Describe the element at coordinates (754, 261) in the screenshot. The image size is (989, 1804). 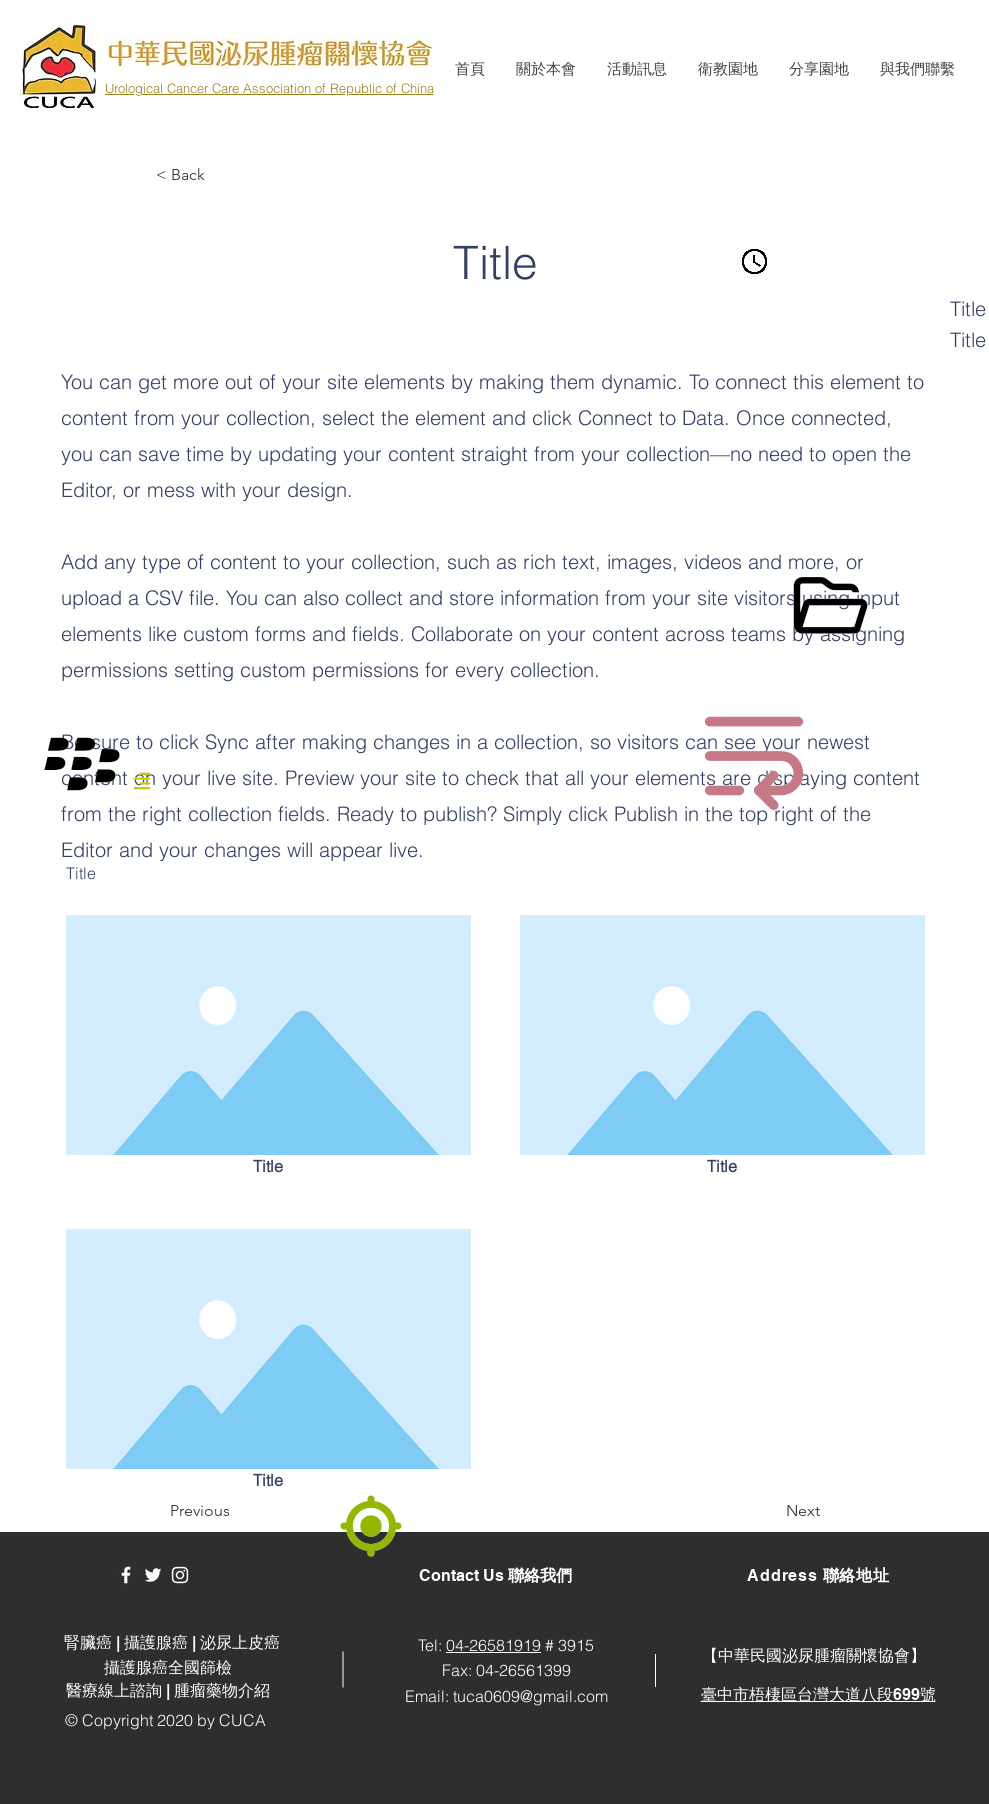
I see `view schedule or upcoming events` at that location.